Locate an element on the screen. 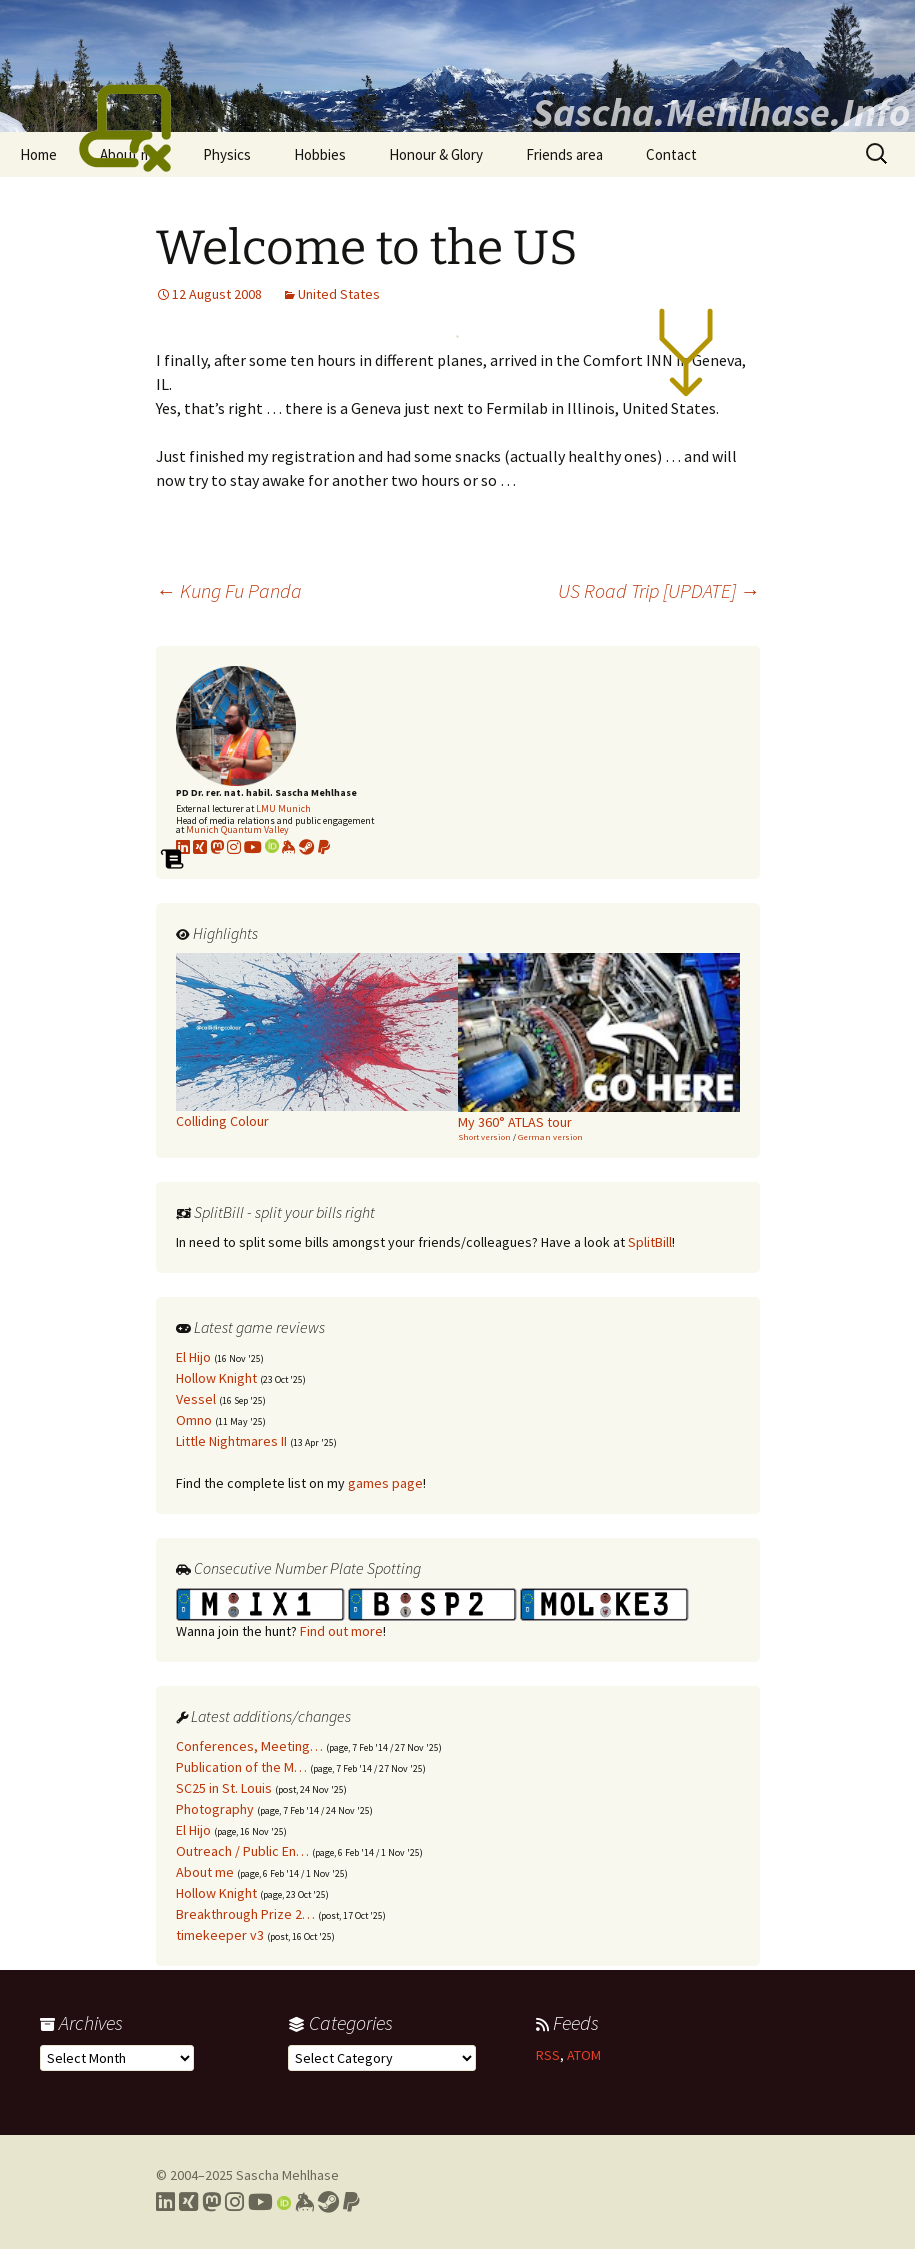 This screenshot has width=915, height=2249. remove or delete a script is located at coordinates (125, 126).